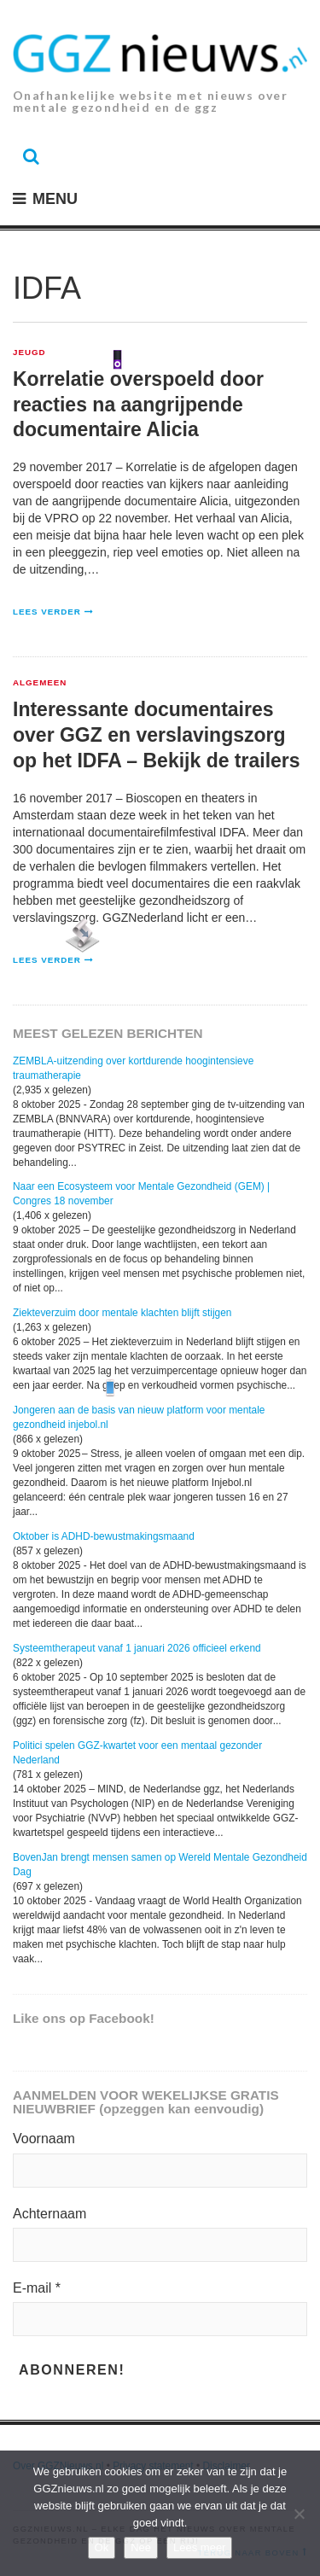 This screenshot has height=2576, width=320. What do you see at coordinates (110, 1388) in the screenshot?
I see `iPod touch device connected to this computer` at bounding box center [110, 1388].